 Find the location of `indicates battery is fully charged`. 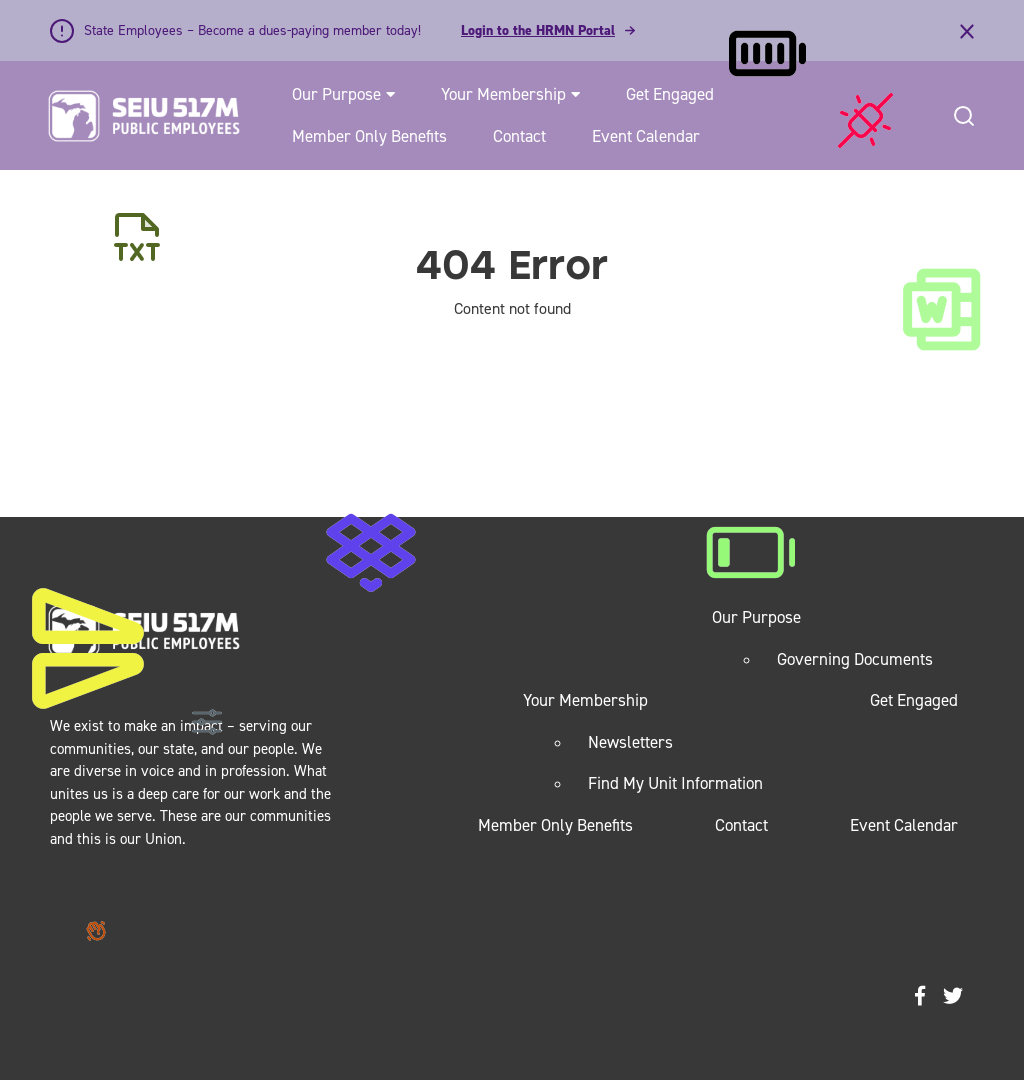

indicates battery is fully charged is located at coordinates (767, 53).